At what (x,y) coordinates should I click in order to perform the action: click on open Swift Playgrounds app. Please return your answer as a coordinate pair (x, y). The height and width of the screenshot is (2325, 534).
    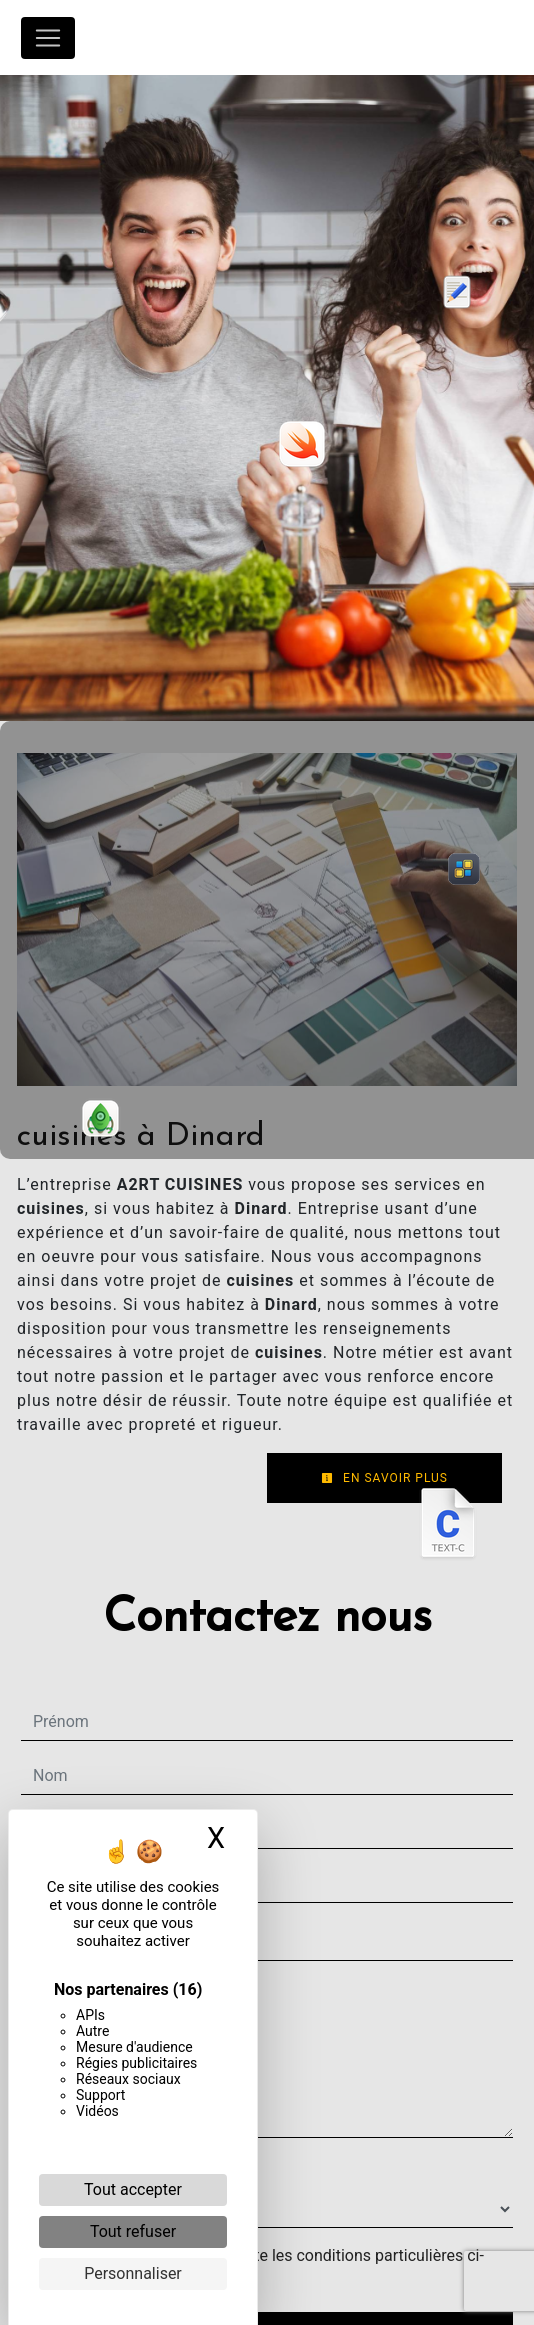
    Looking at the image, I should click on (302, 444).